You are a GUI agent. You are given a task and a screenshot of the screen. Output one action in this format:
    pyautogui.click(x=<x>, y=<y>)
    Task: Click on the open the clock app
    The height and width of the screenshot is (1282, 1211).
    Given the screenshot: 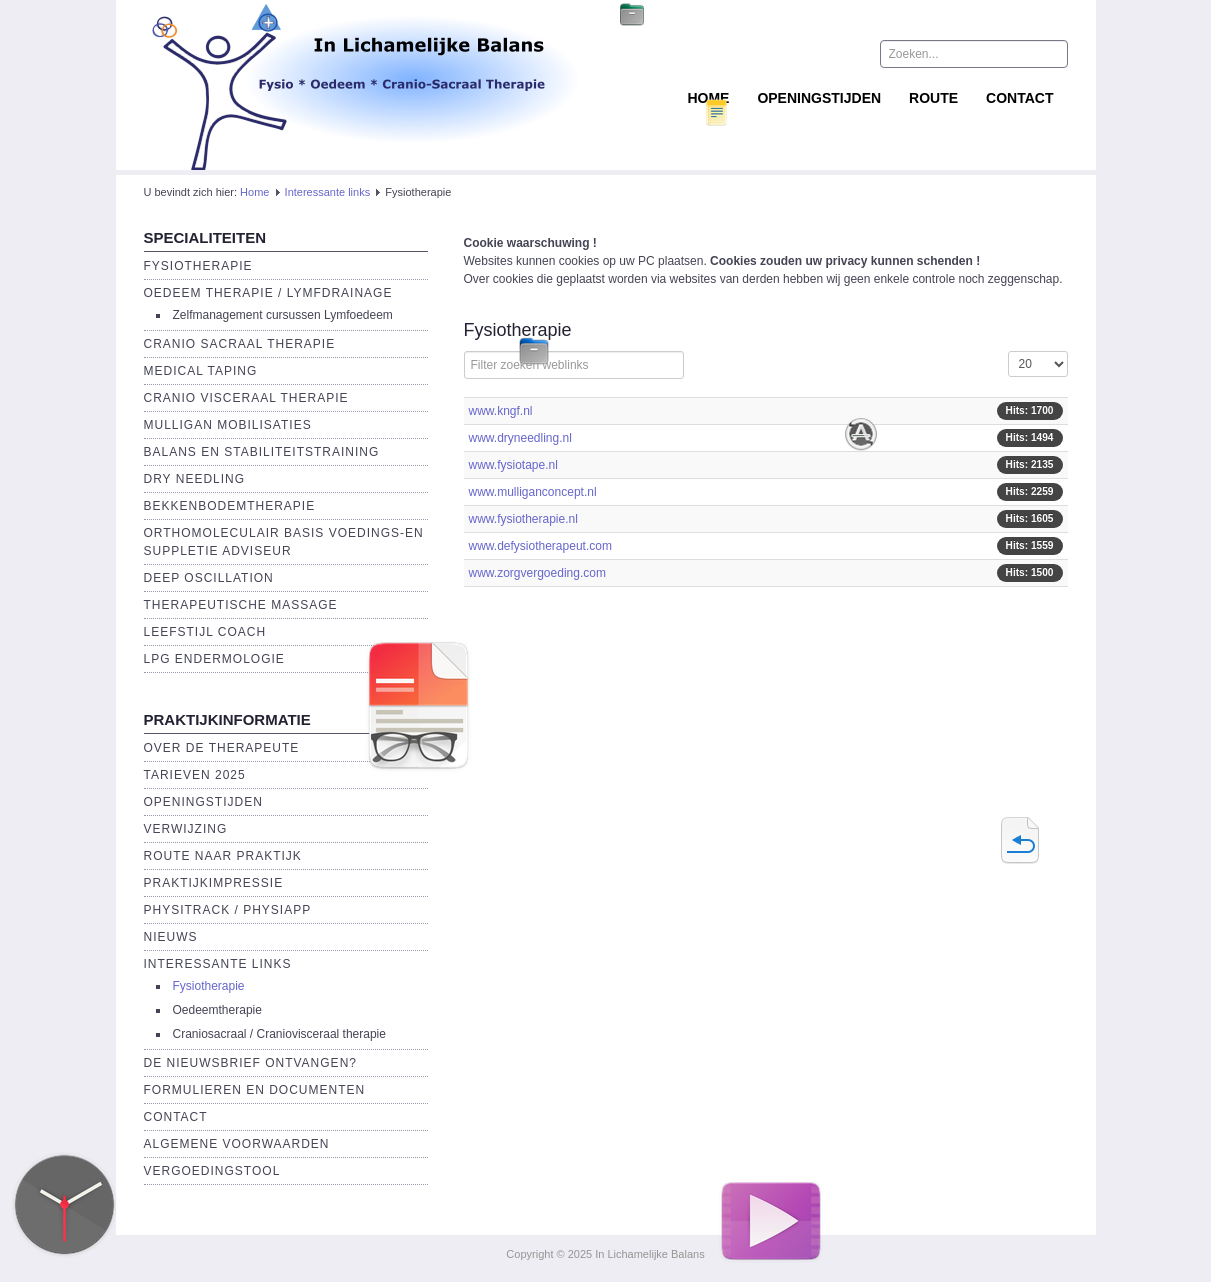 What is the action you would take?
    pyautogui.click(x=64, y=1204)
    